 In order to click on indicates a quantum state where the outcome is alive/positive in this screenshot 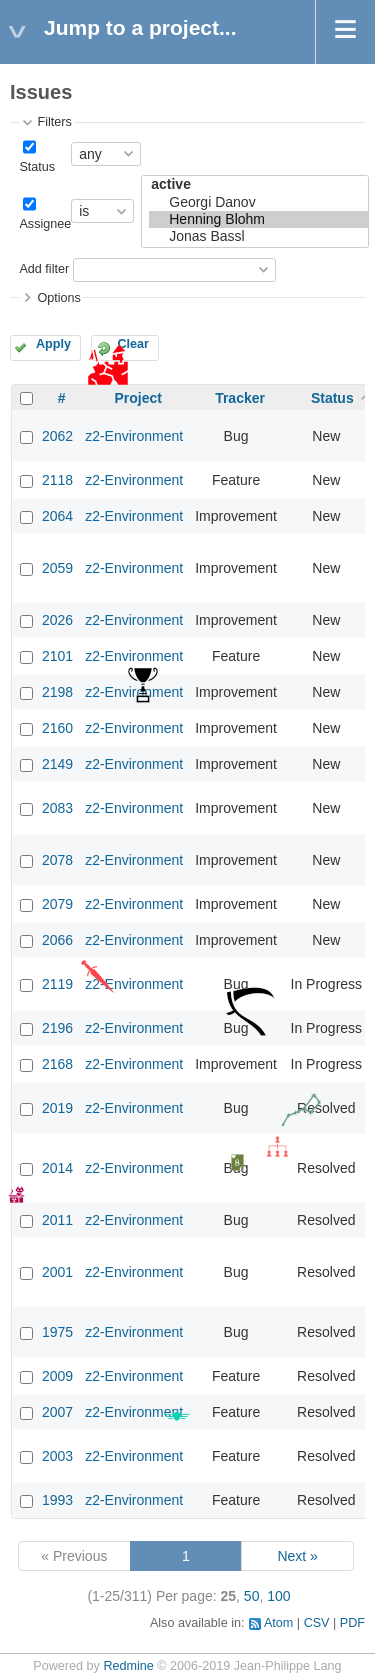, I will do `click(16, 1194)`.